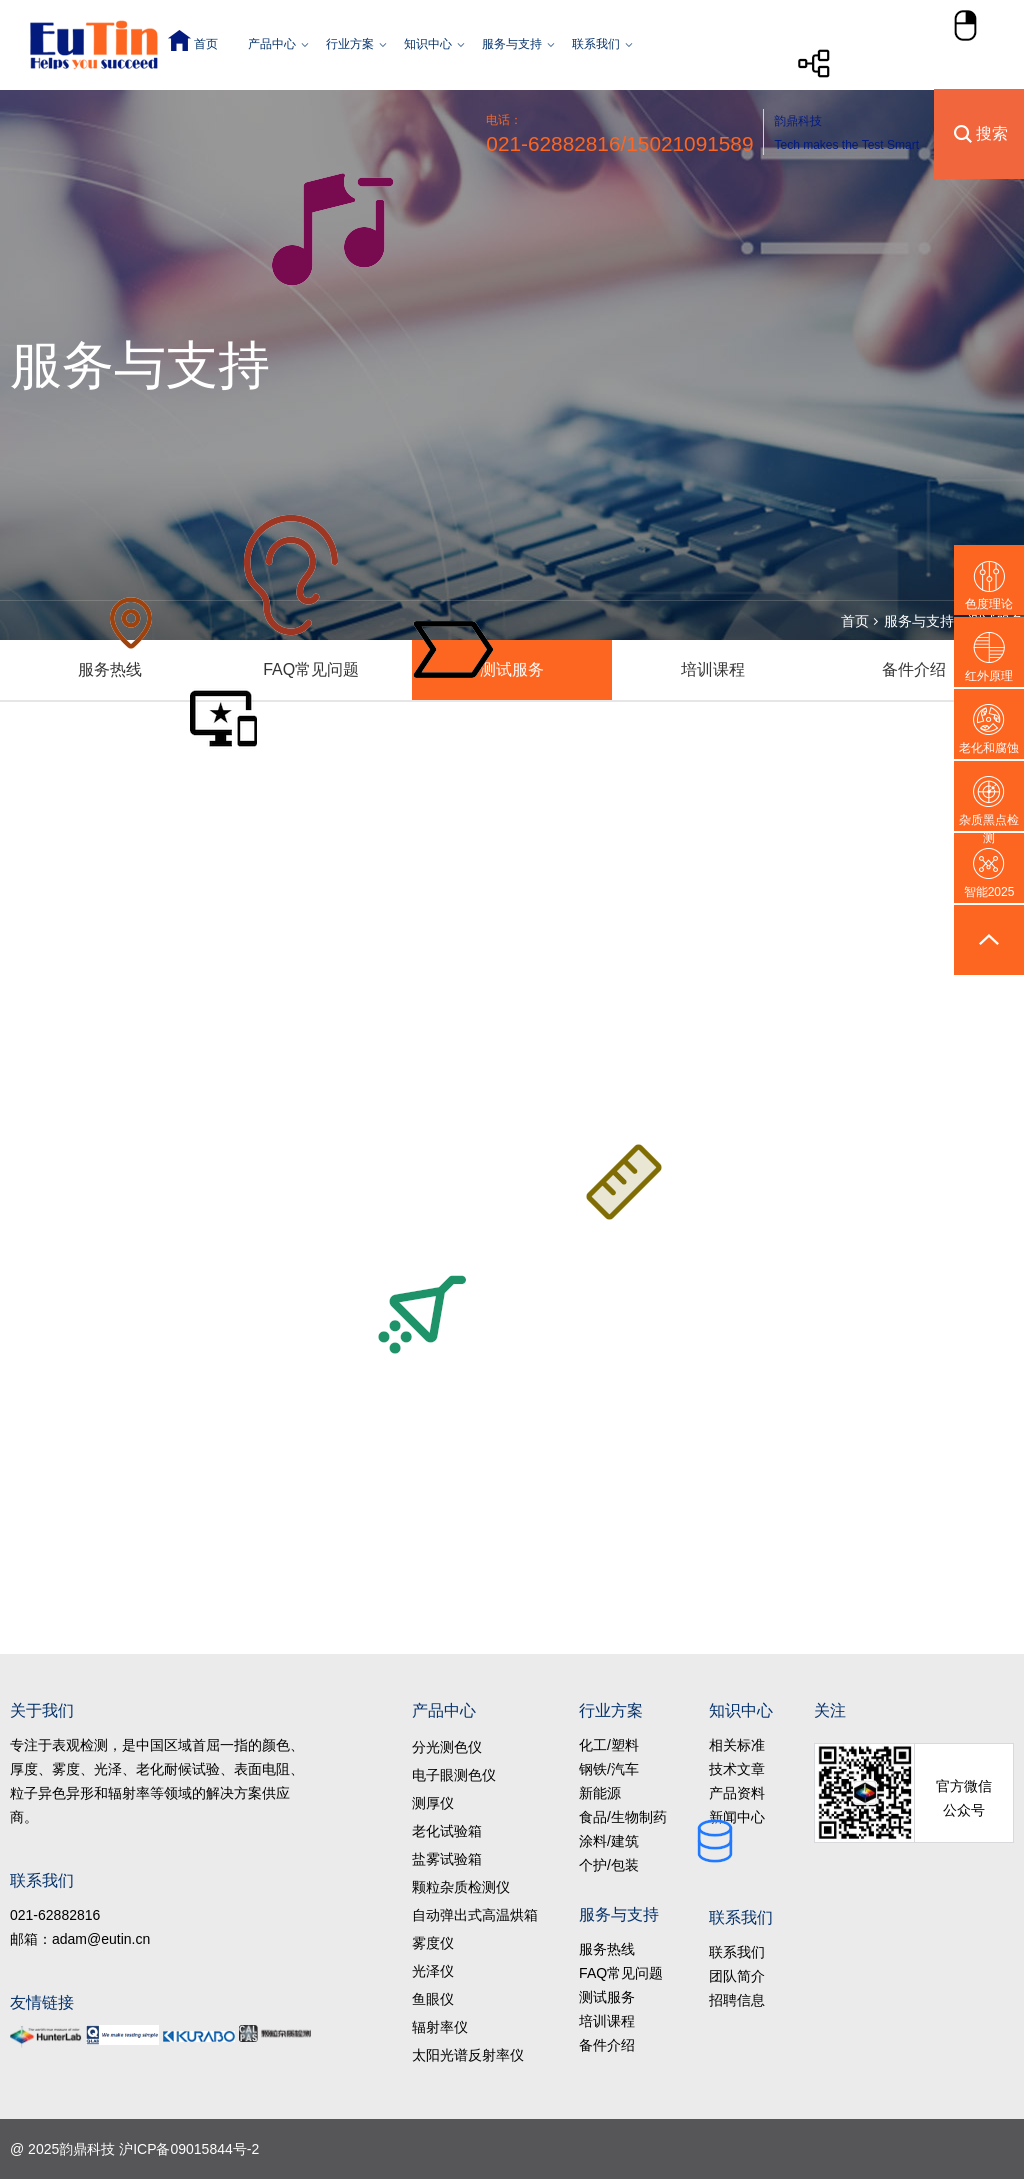 The height and width of the screenshot is (2179, 1024). I want to click on add a tag or label to an item, so click(450, 649).